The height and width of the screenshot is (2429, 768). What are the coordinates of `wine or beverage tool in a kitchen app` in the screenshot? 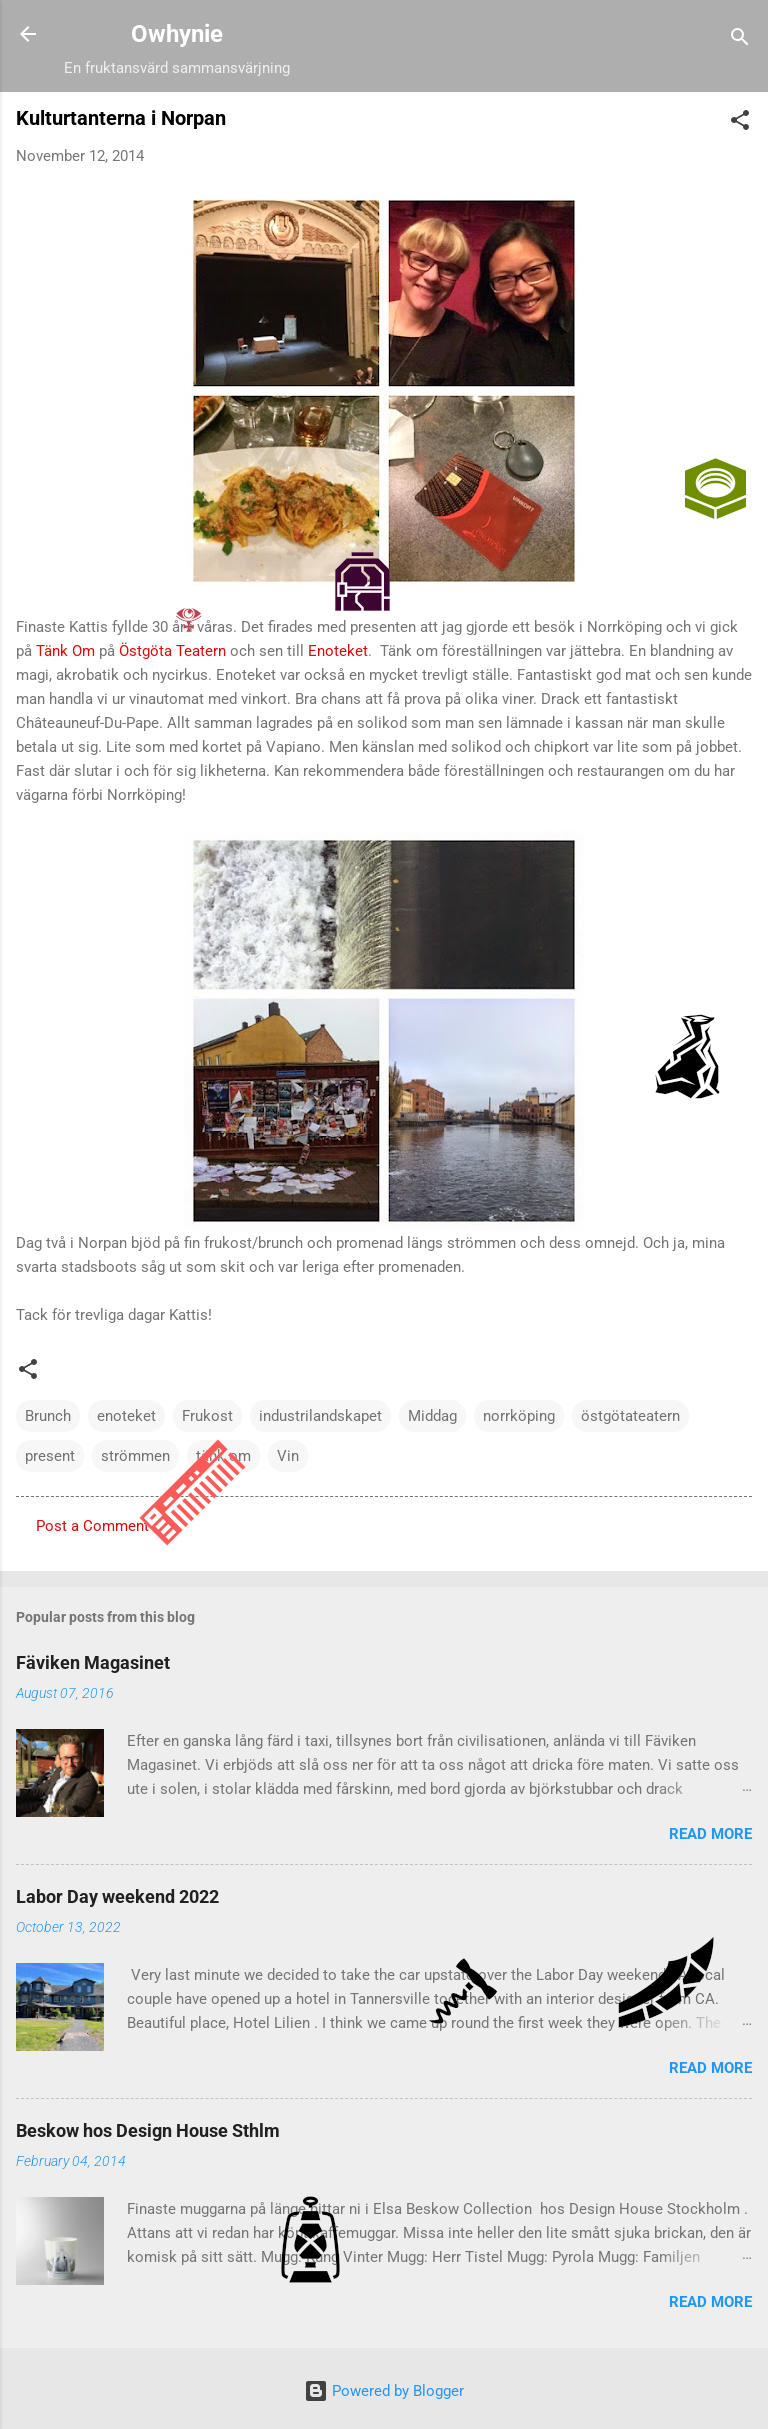 It's located at (463, 1991).